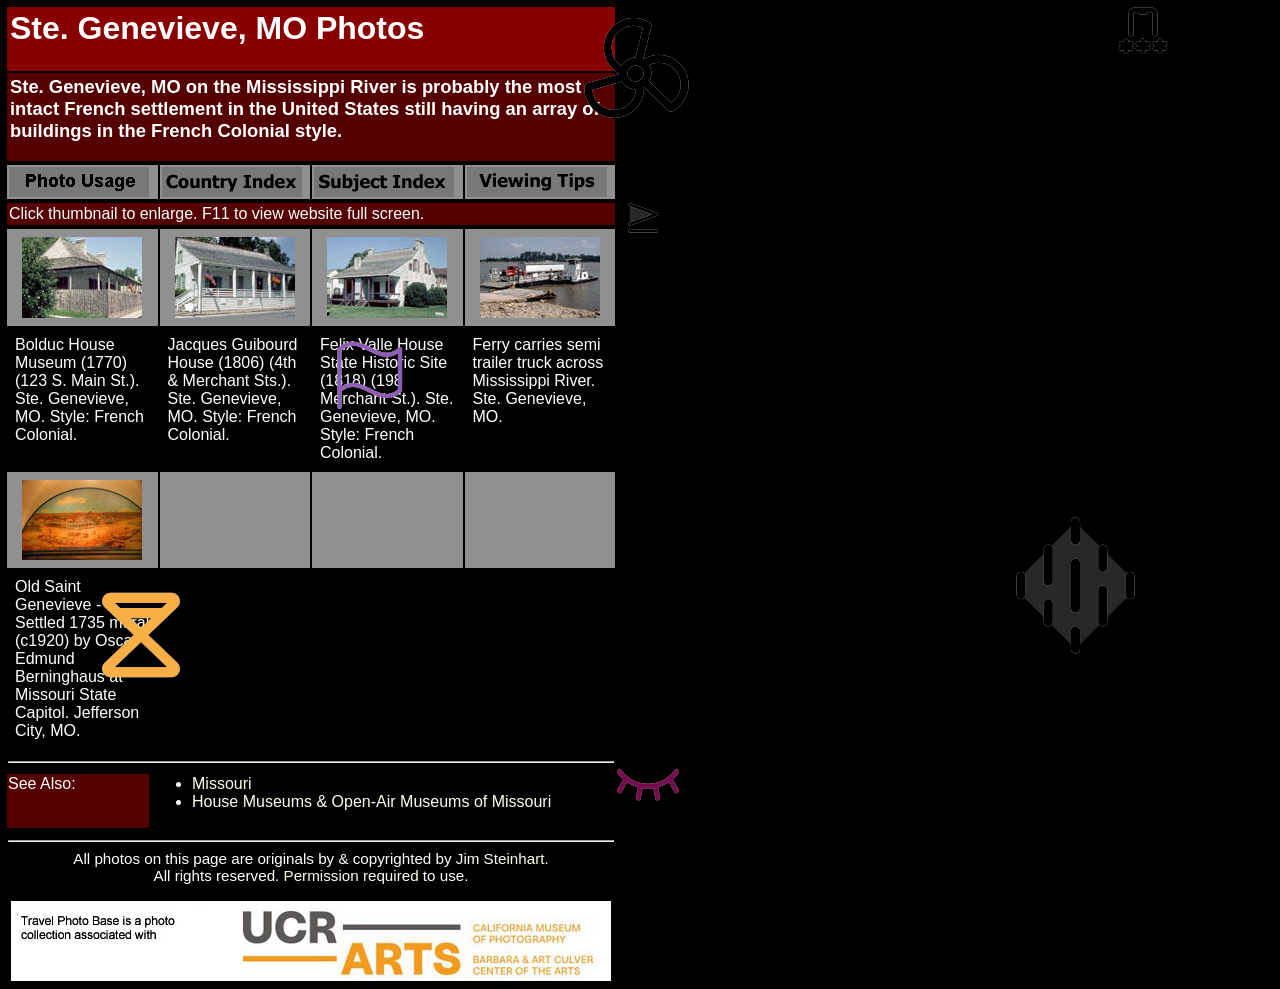  What do you see at coordinates (635, 73) in the screenshot?
I see `adjust fan or ventilation settings` at bounding box center [635, 73].